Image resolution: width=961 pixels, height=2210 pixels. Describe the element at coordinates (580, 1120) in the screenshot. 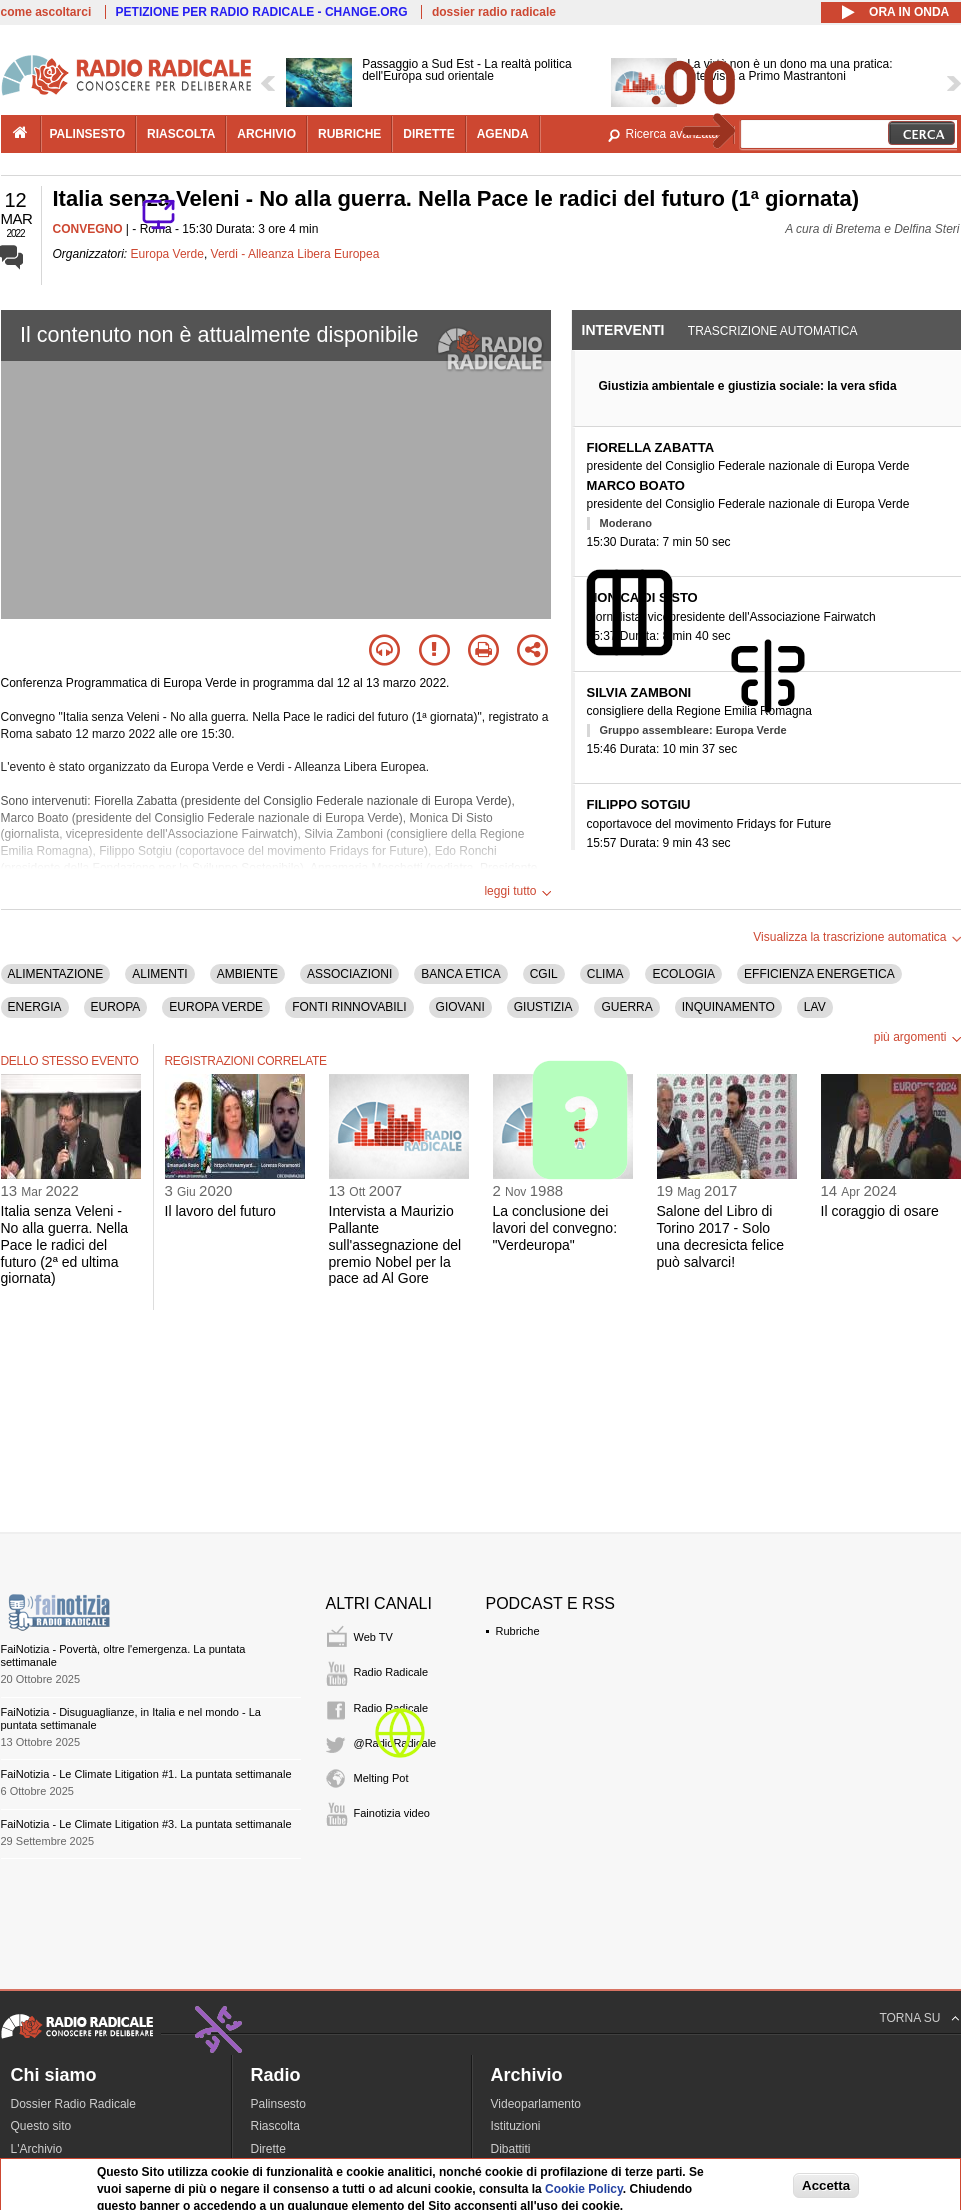

I see `unknown or unrecognized device detected` at that location.